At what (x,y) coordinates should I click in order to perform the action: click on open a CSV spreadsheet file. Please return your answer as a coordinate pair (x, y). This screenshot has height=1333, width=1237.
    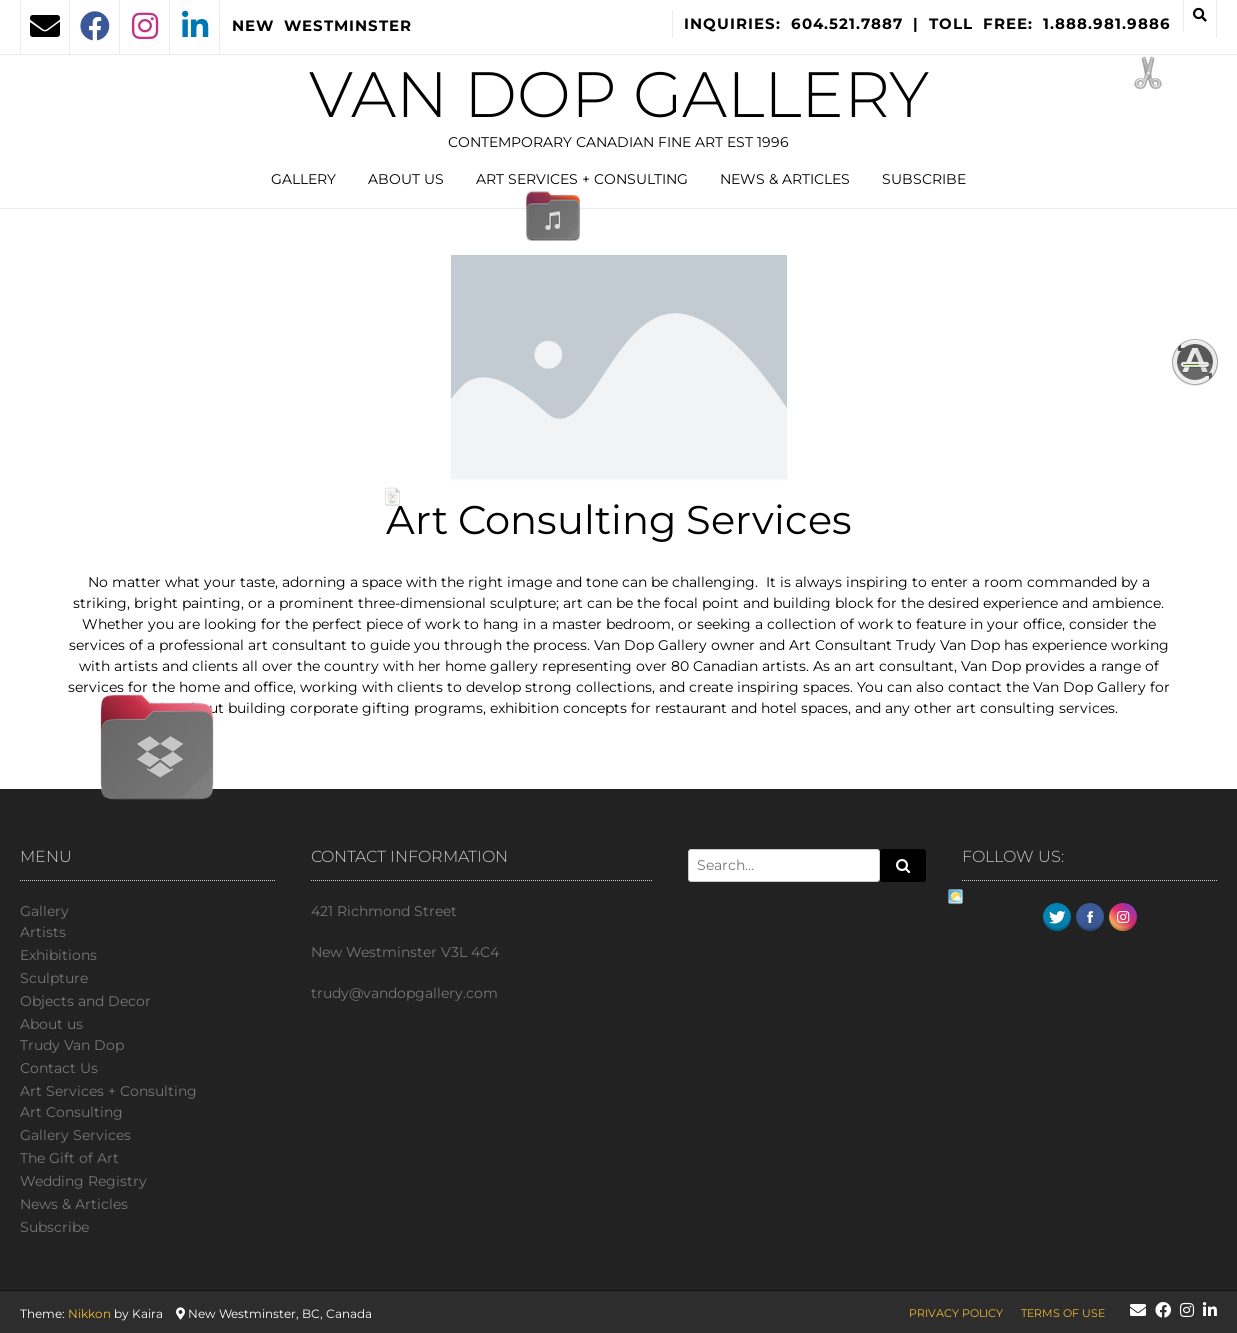
    Looking at the image, I should click on (392, 496).